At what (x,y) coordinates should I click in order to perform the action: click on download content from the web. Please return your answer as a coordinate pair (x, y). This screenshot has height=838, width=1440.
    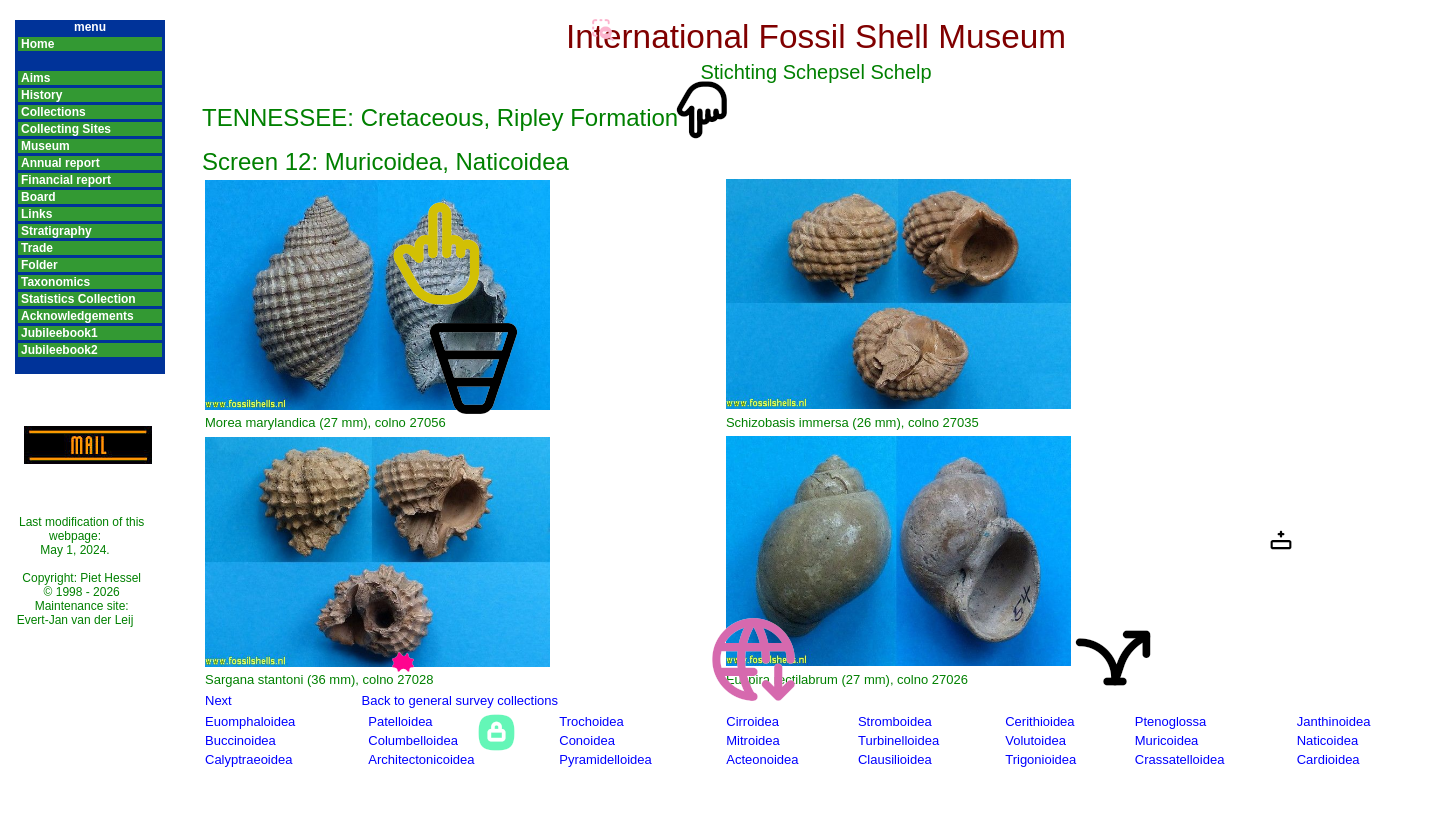
    Looking at the image, I should click on (753, 659).